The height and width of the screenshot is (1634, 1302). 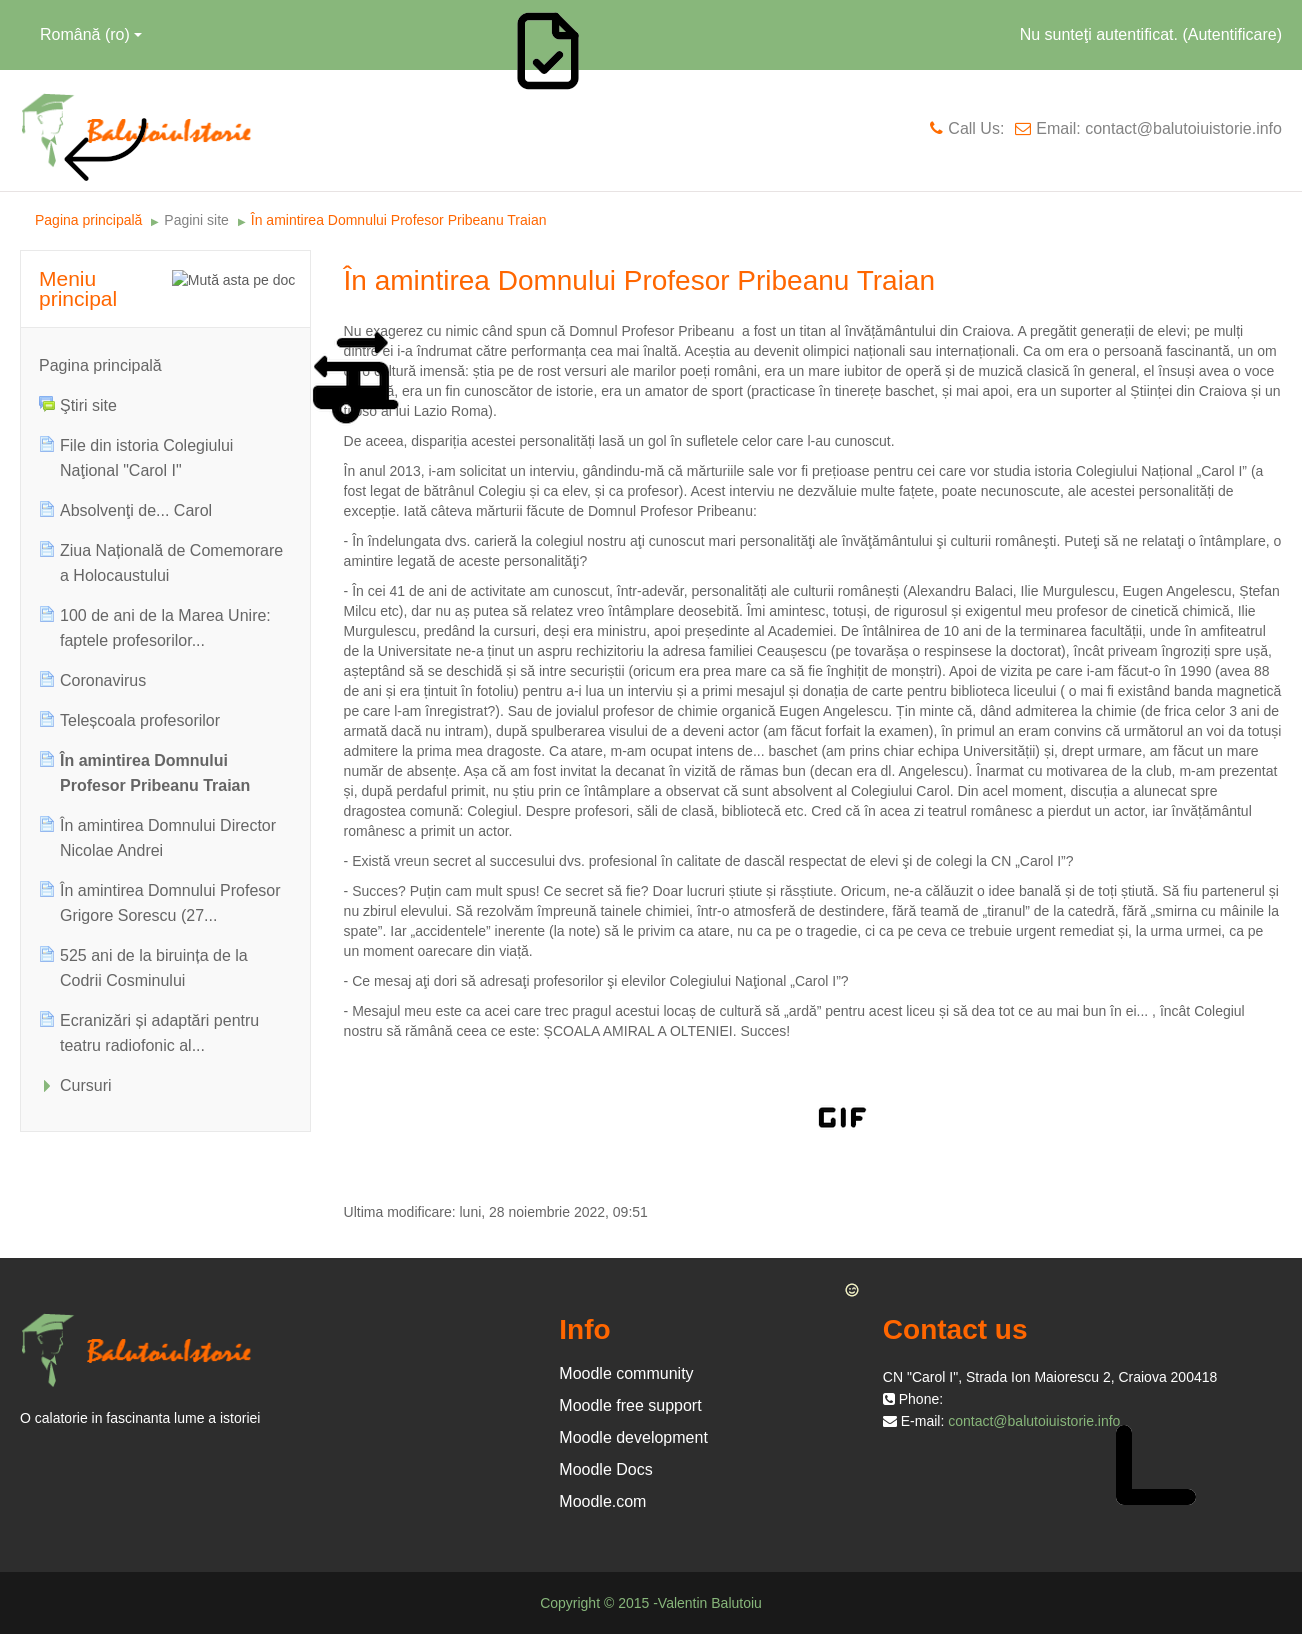 I want to click on file successfully uploaded or verified, so click(x=548, y=51).